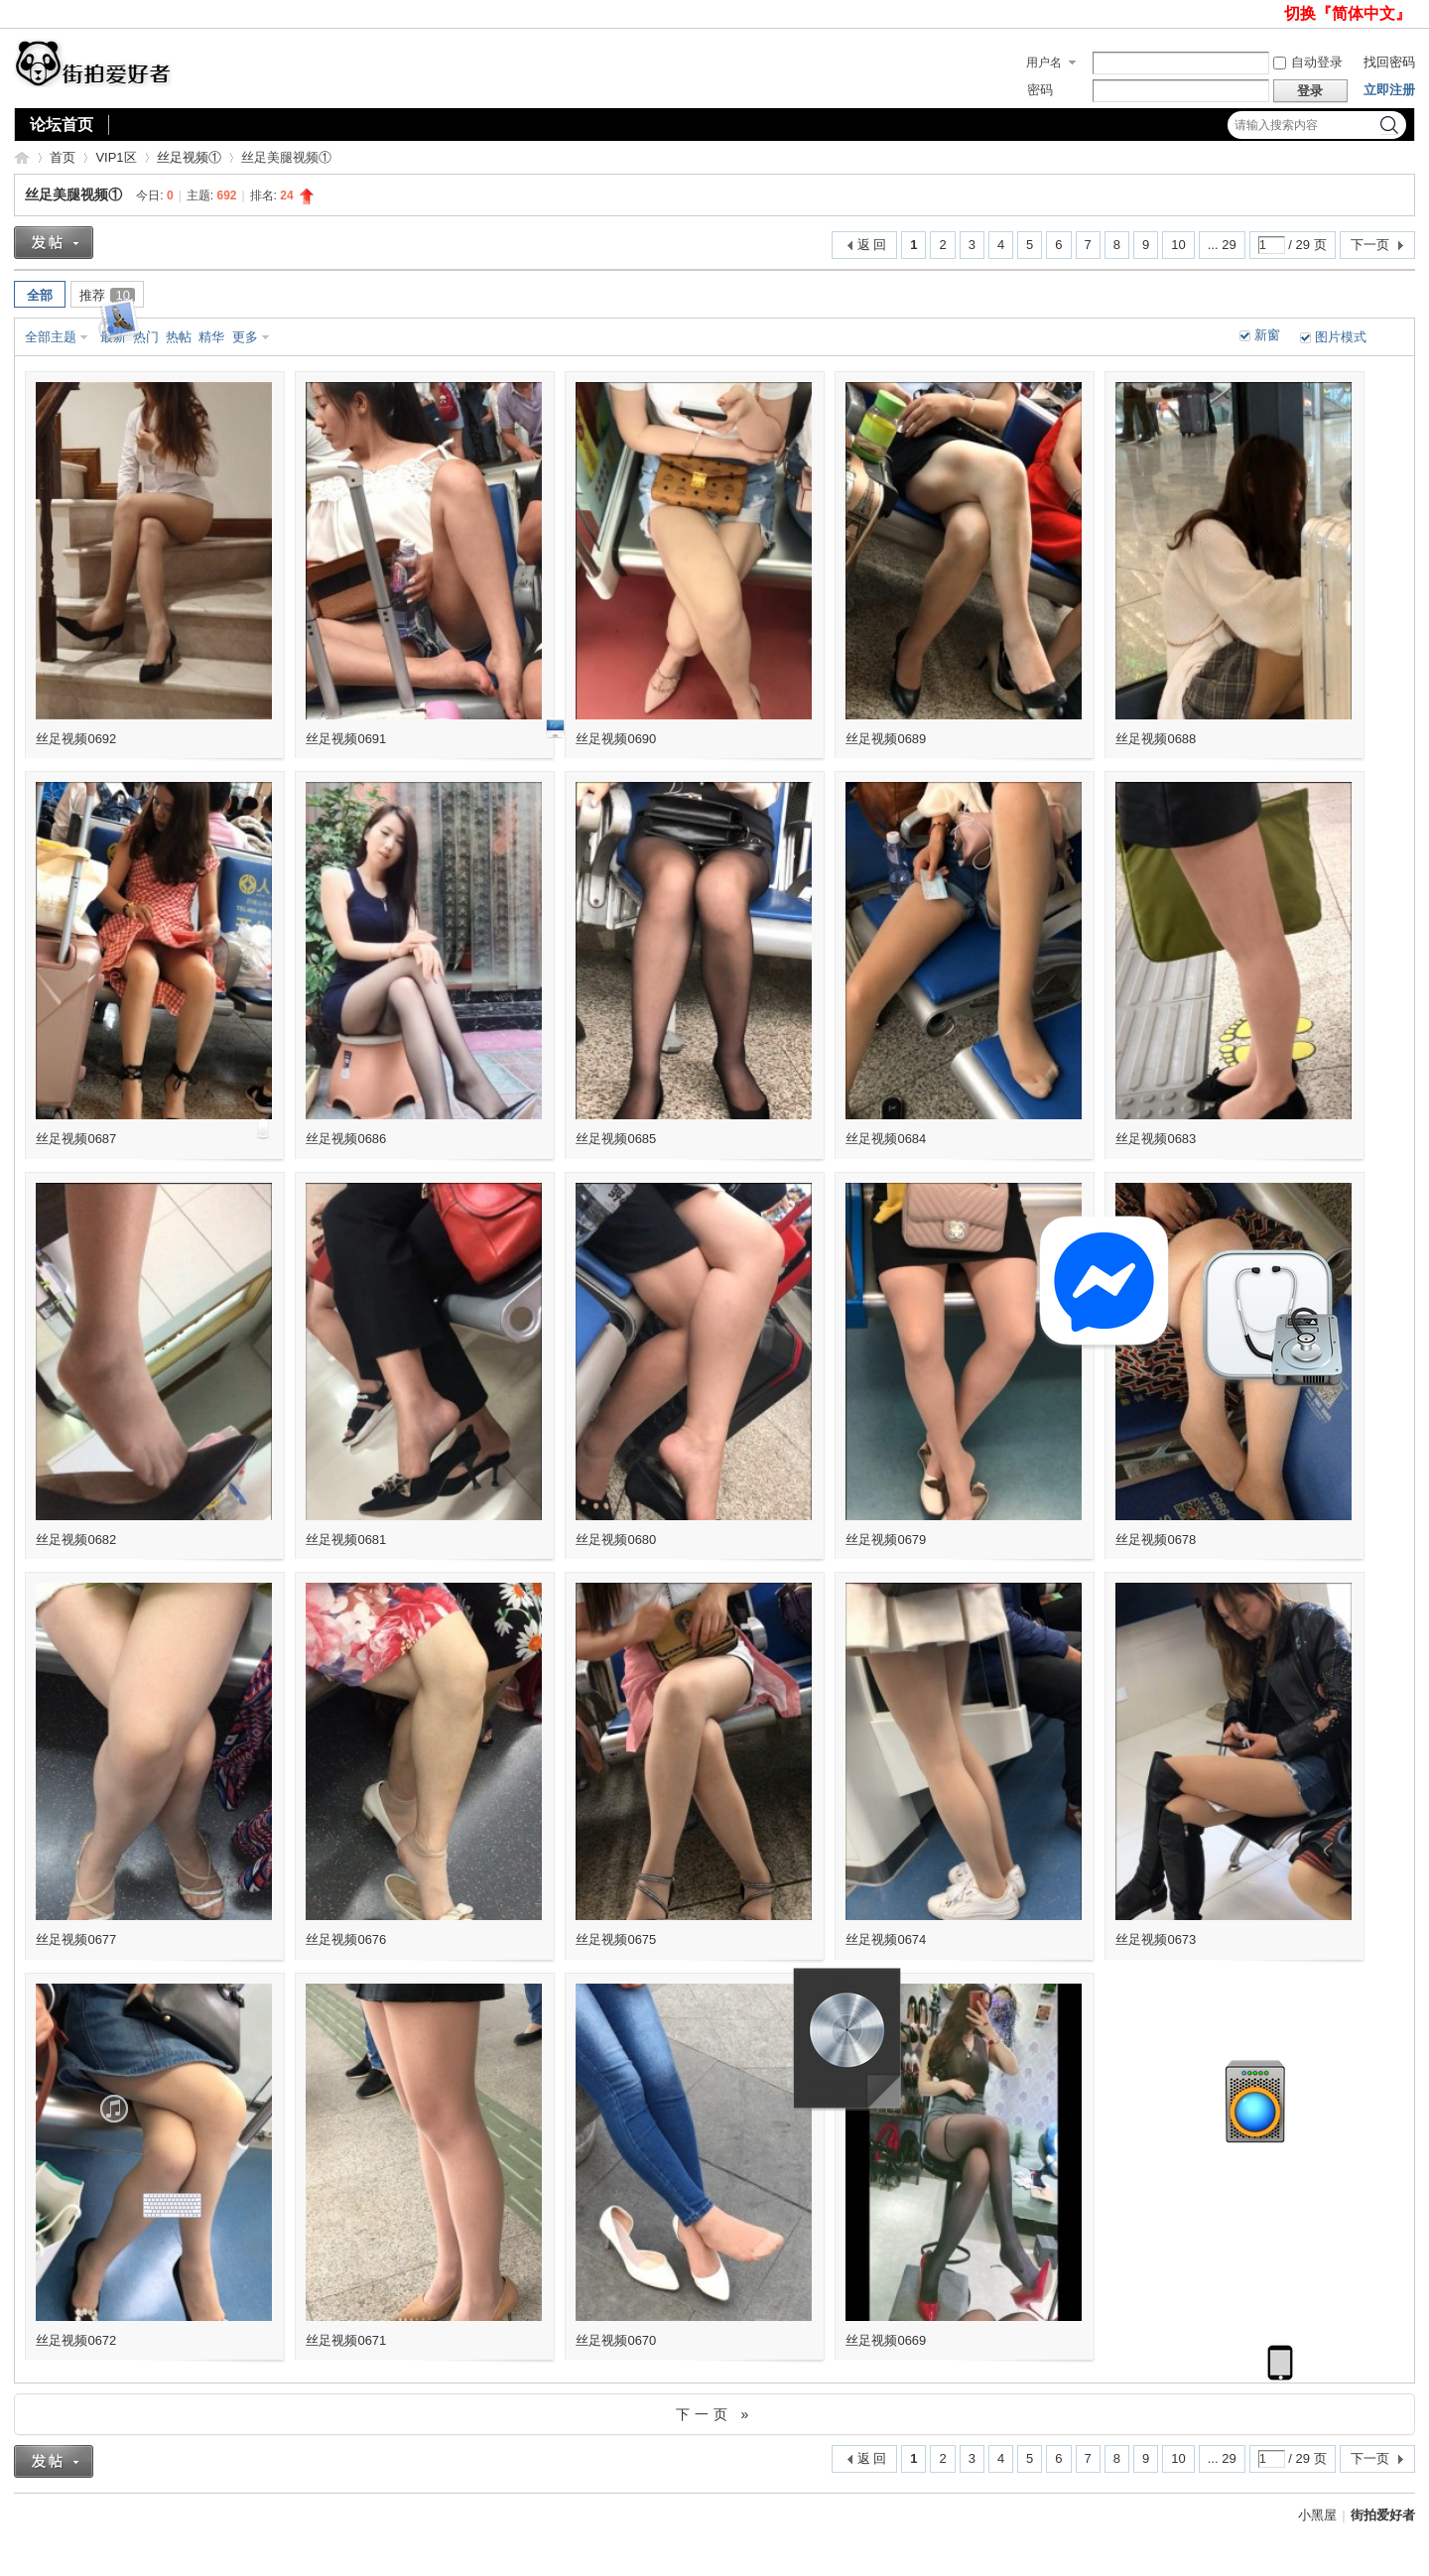  Describe the element at coordinates (555, 726) in the screenshot. I see `represents a connected iMac G5 desktop computer` at that location.